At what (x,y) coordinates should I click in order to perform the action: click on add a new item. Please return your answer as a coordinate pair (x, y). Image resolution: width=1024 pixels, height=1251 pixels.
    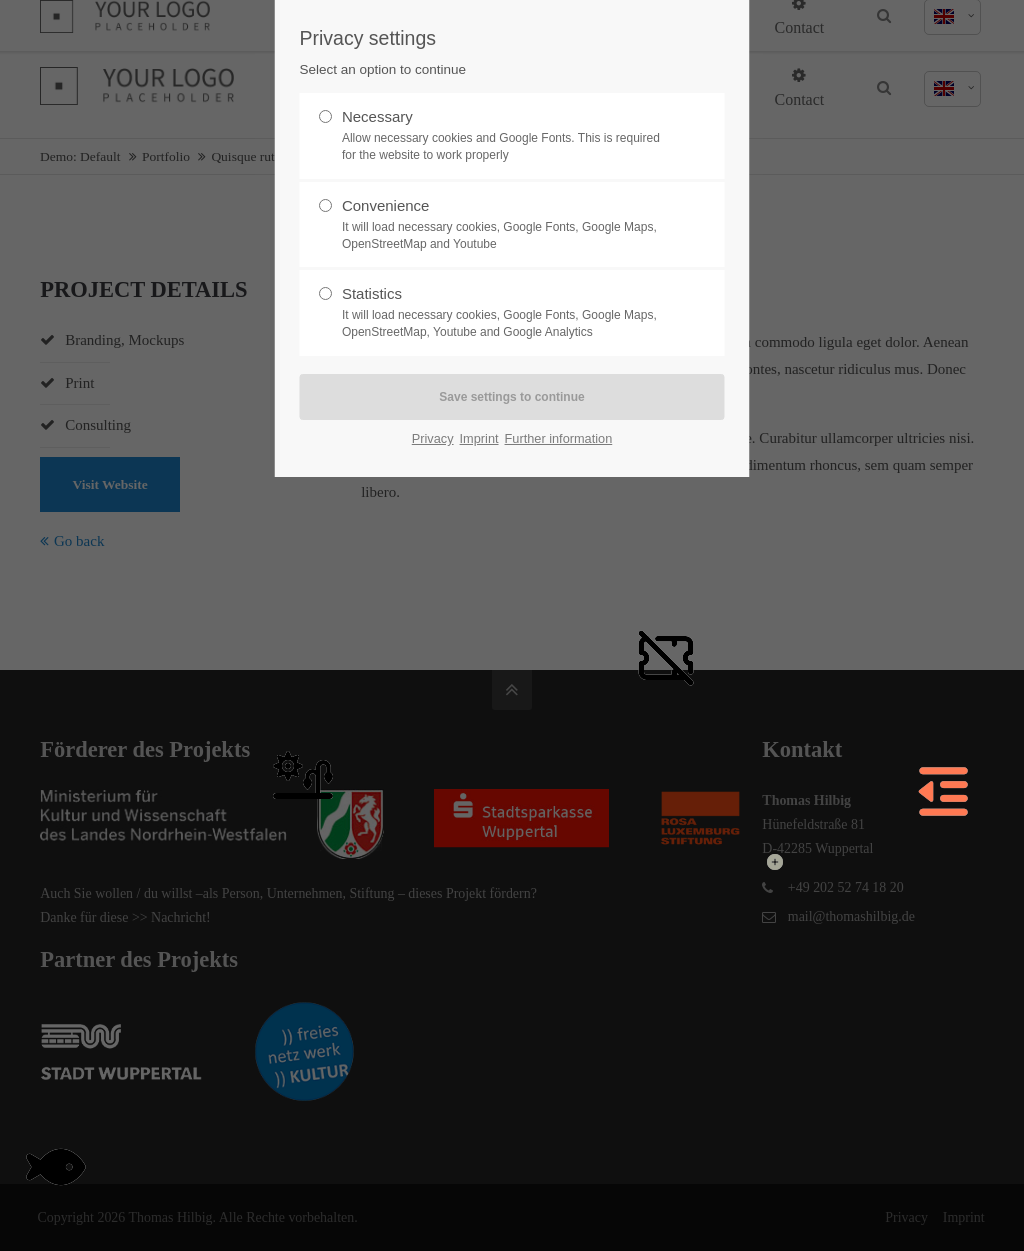
    Looking at the image, I should click on (775, 862).